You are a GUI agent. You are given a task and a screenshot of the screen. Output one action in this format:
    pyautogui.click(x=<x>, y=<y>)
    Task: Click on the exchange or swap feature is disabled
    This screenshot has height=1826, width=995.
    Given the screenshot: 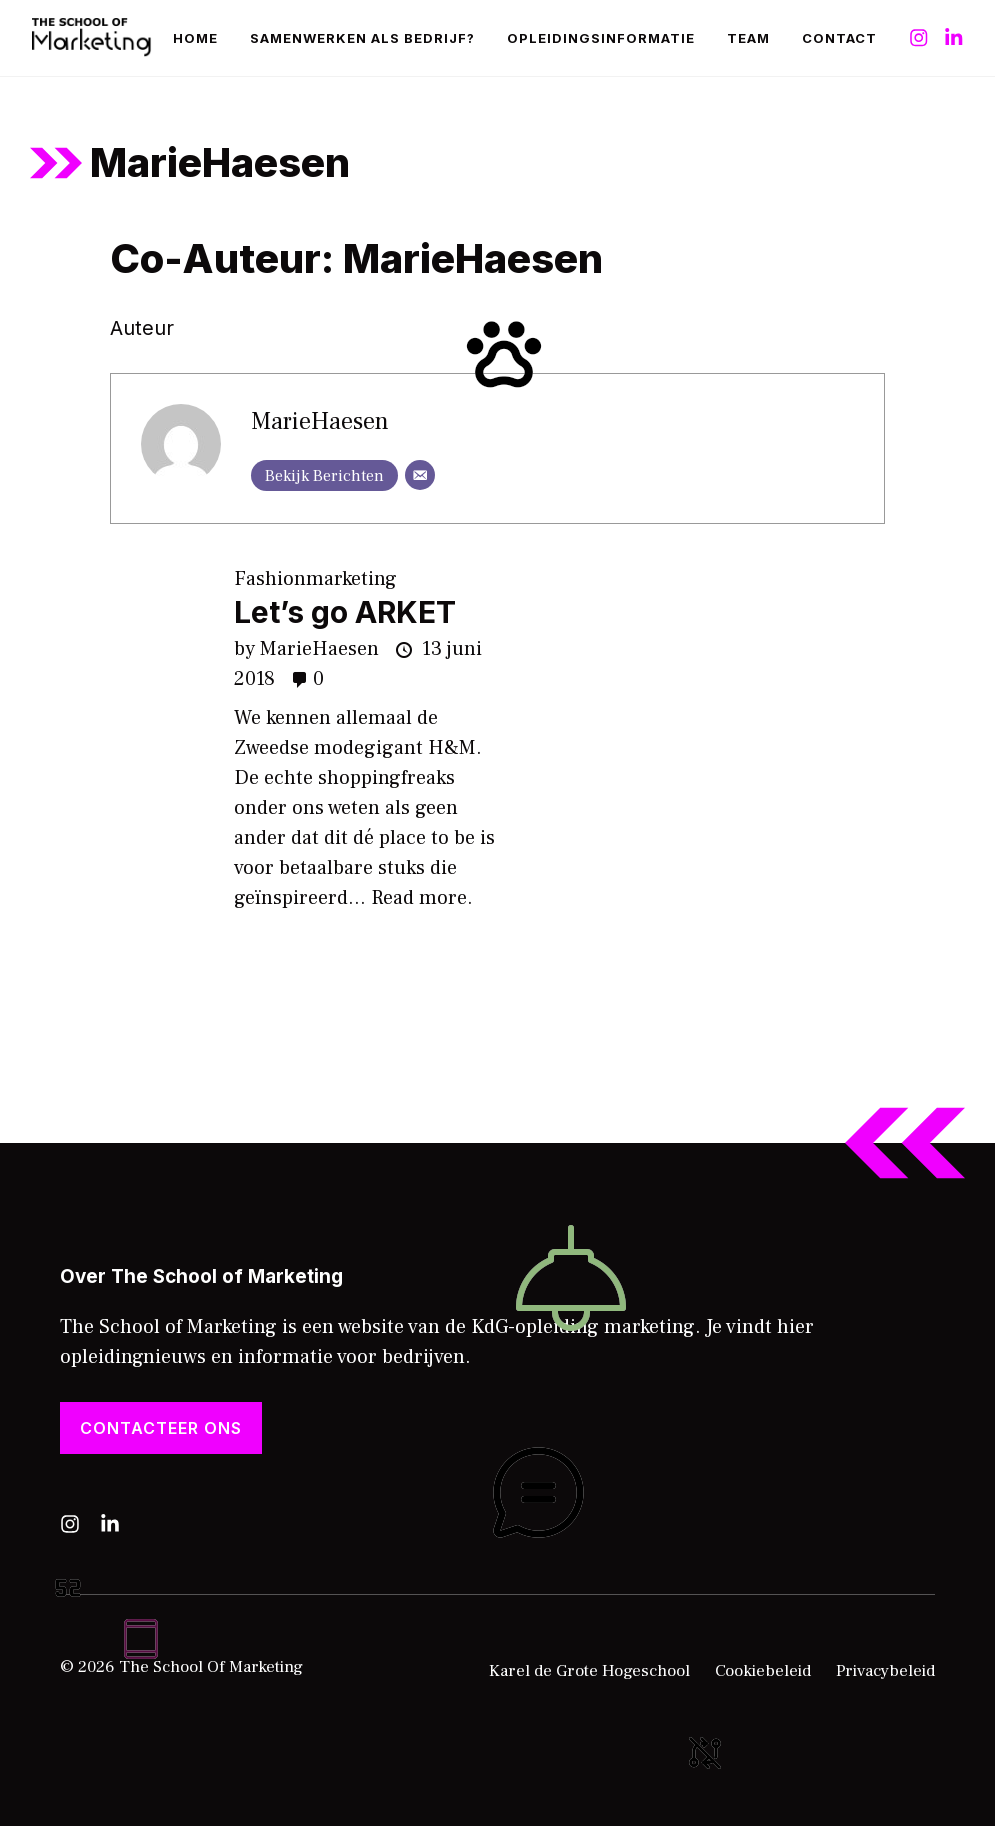 What is the action you would take?
    pyautogui.click(x=705, y=1753)
    